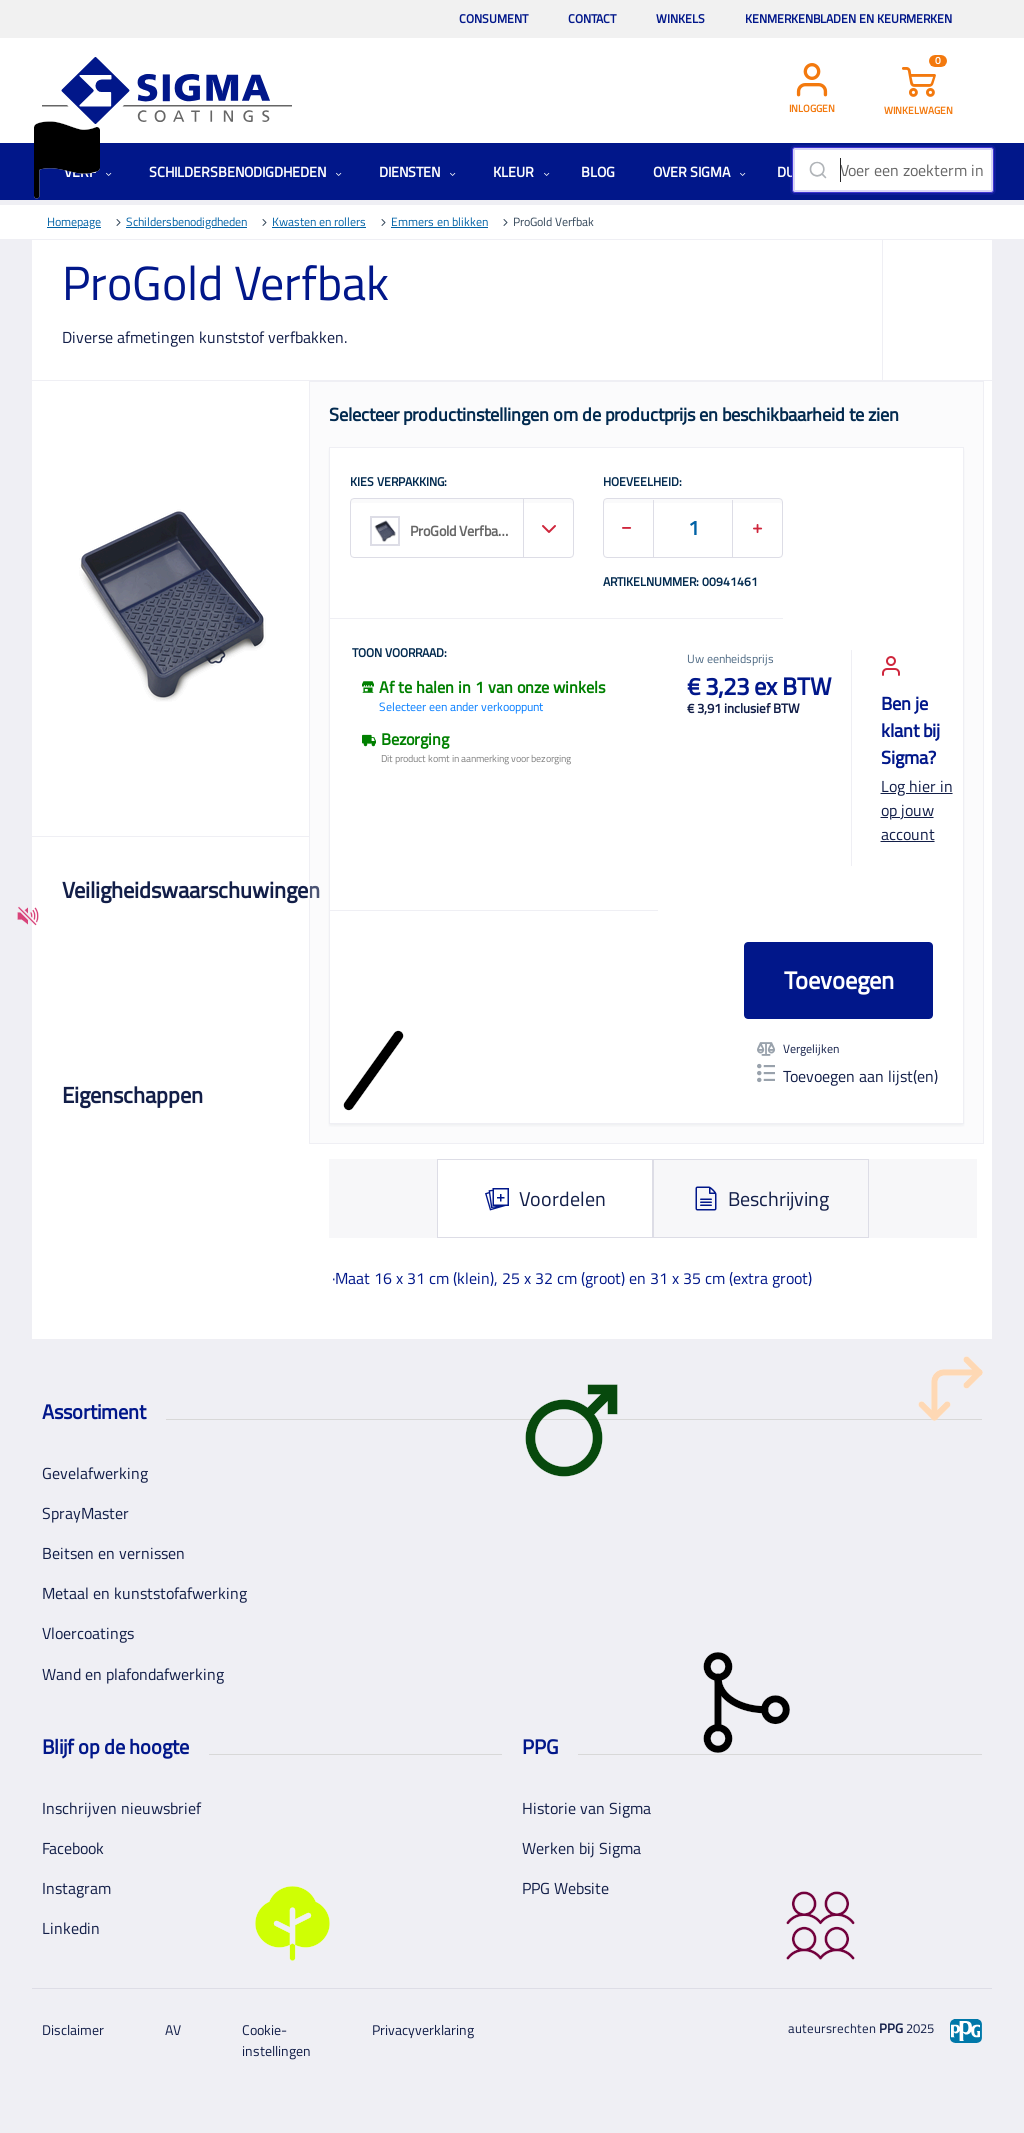  Describe the element at coordinates (292, 1923) in the screenshot. I see `view parks or nature areas on a map` at that location.